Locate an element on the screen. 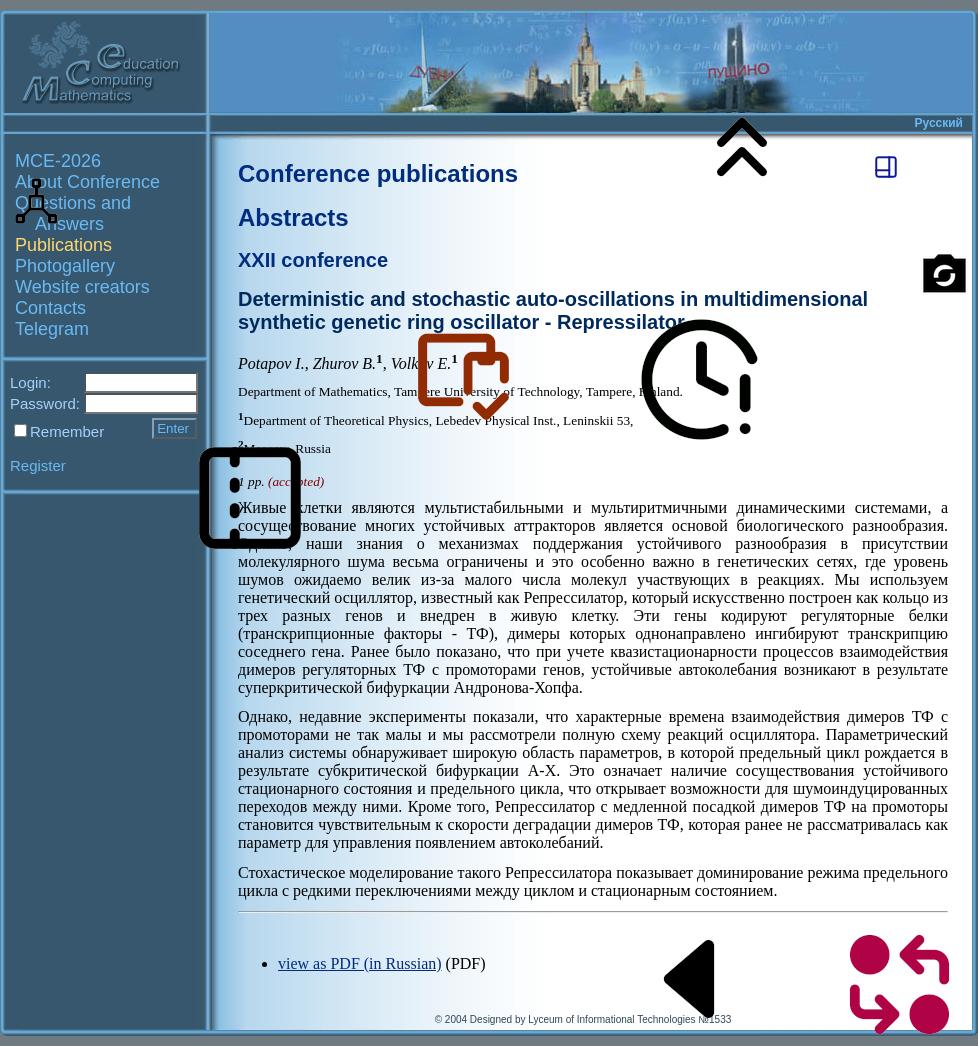  devices successfully synced or connected is located at coordinates (463, 374).